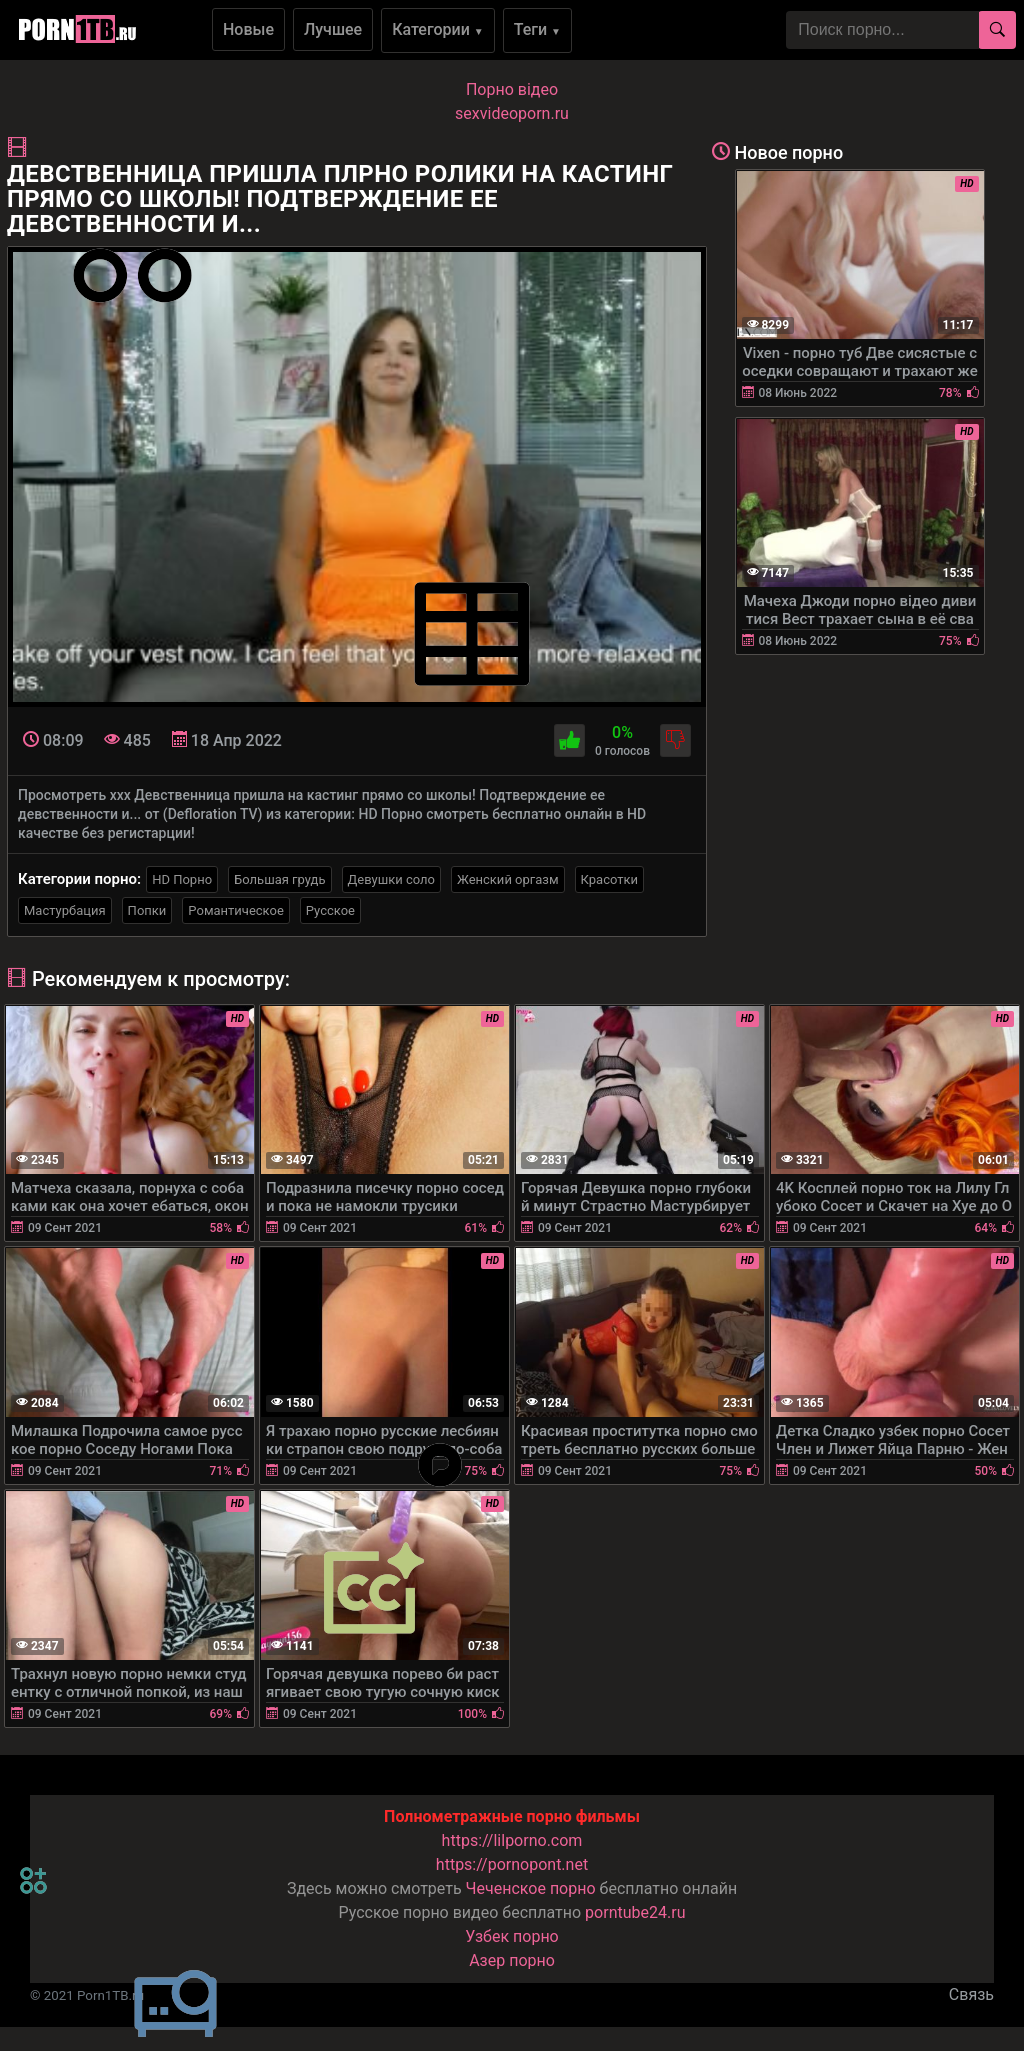  I want to click on insert a table into the document, so click(472, 634).